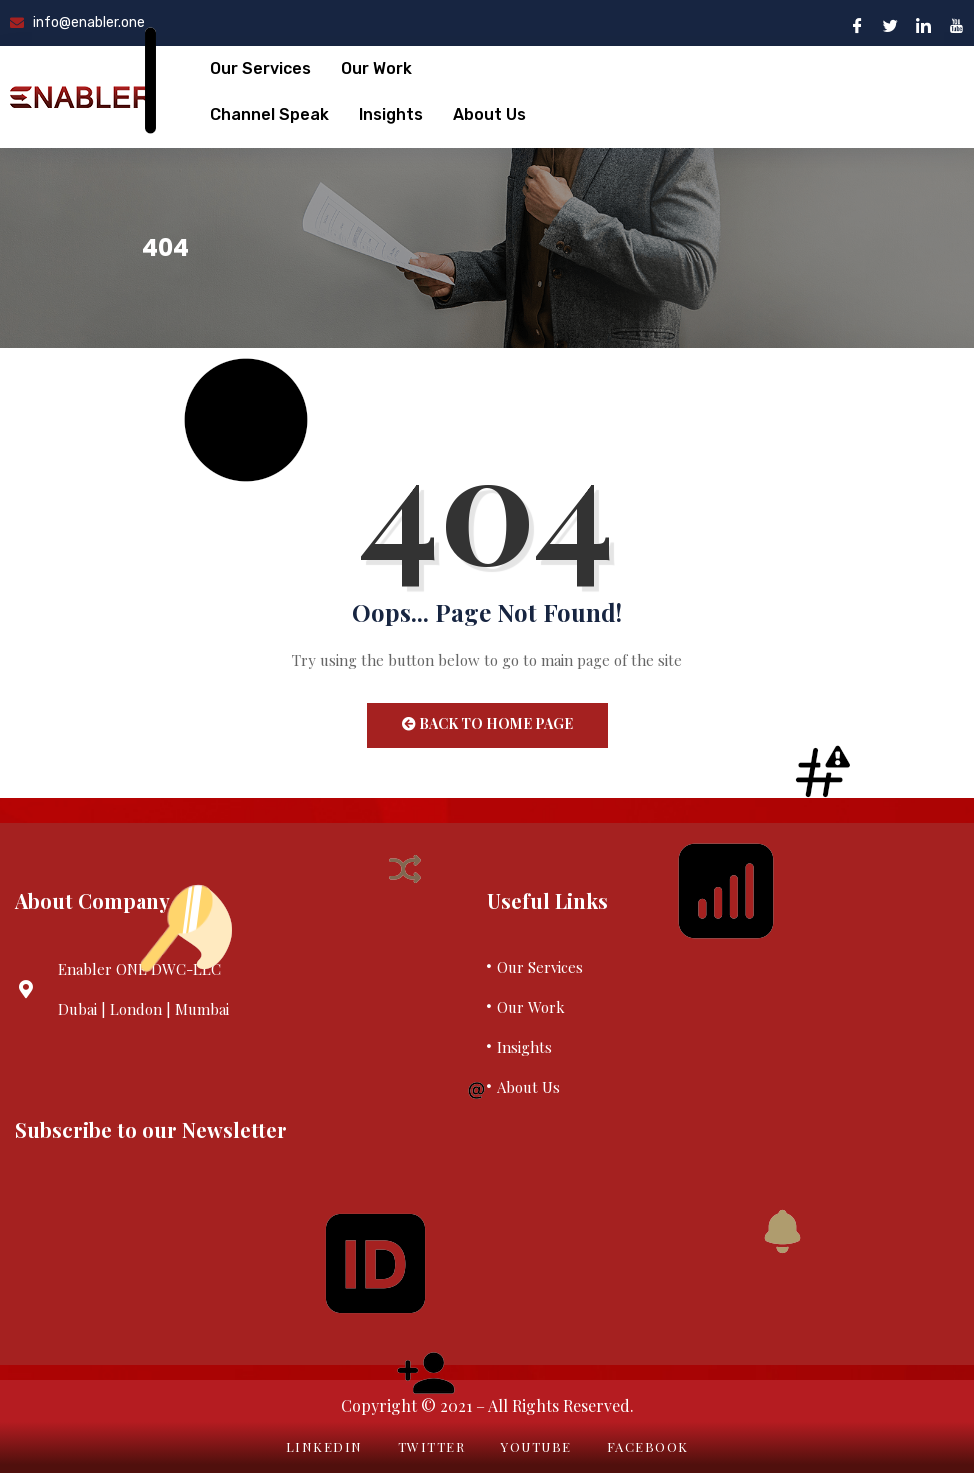 The width and height of the screenshot is (974, 1473). I want to click on shuffle playlist or queue, so click(405, 869).